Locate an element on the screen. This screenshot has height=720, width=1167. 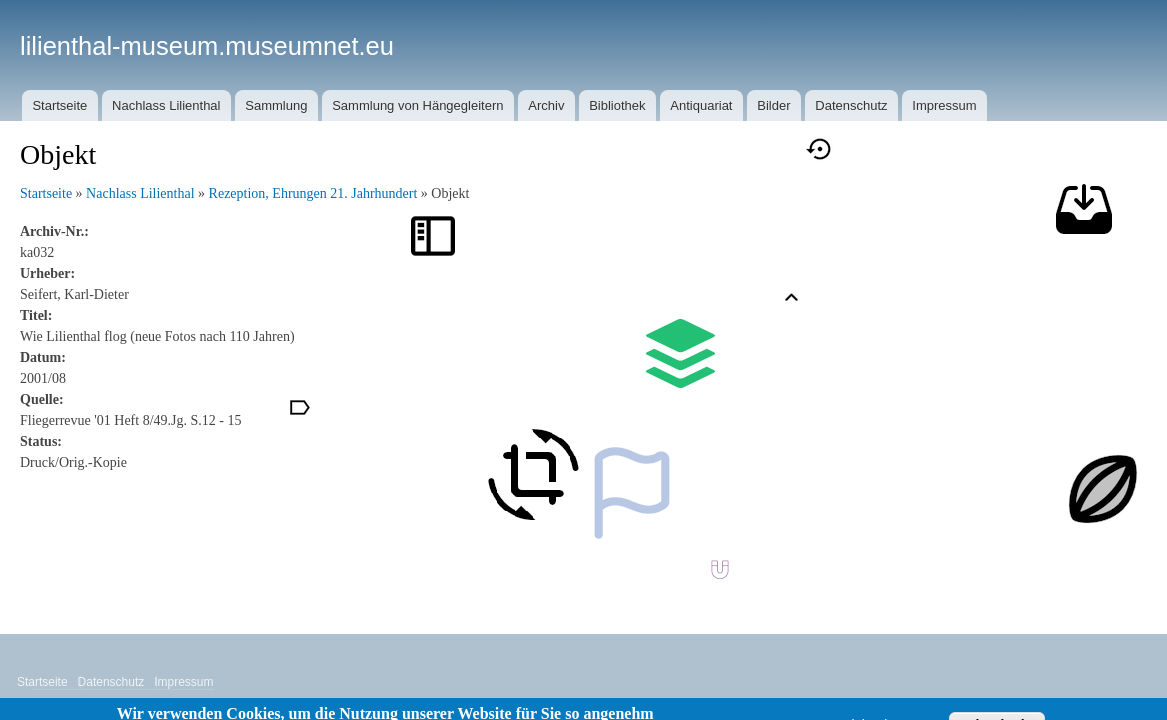
rotate and crop an image is located at coordinates (533, 474).